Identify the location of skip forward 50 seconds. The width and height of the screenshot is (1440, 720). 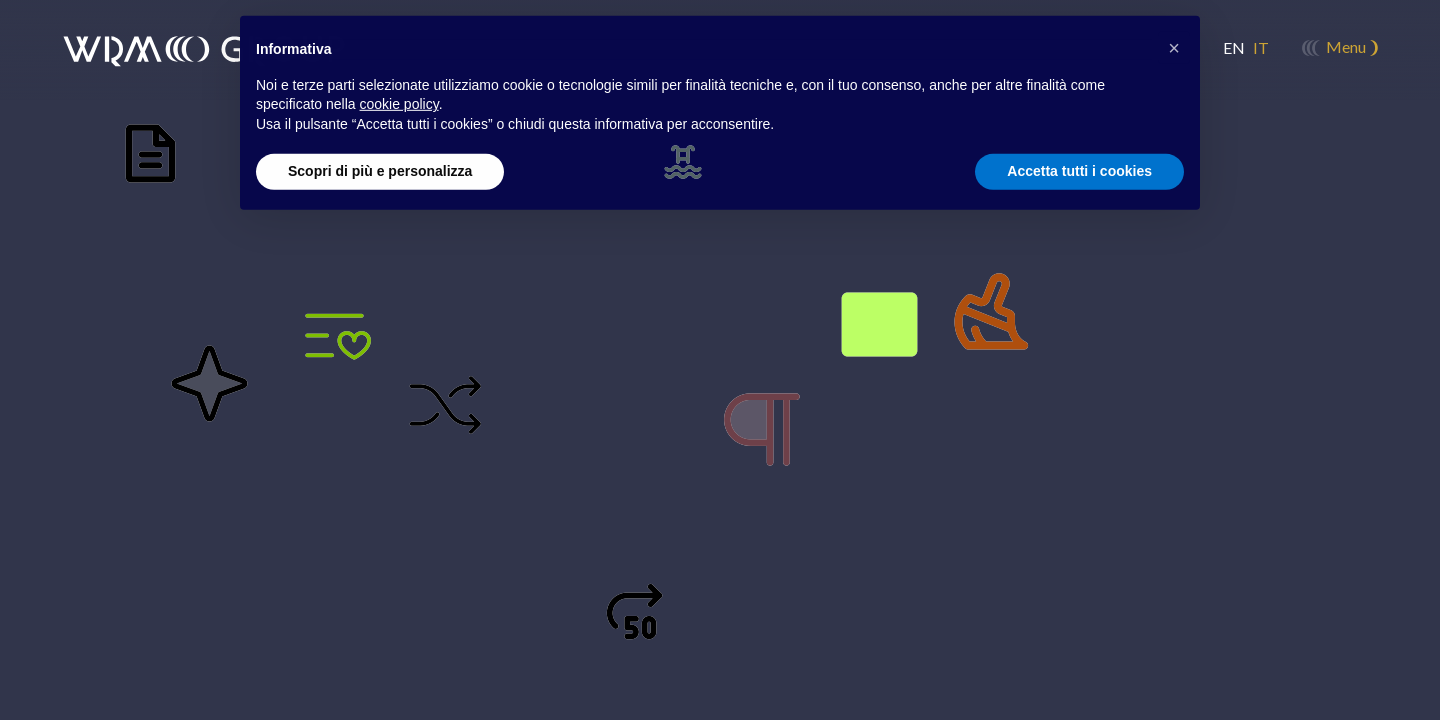
(636, 613).